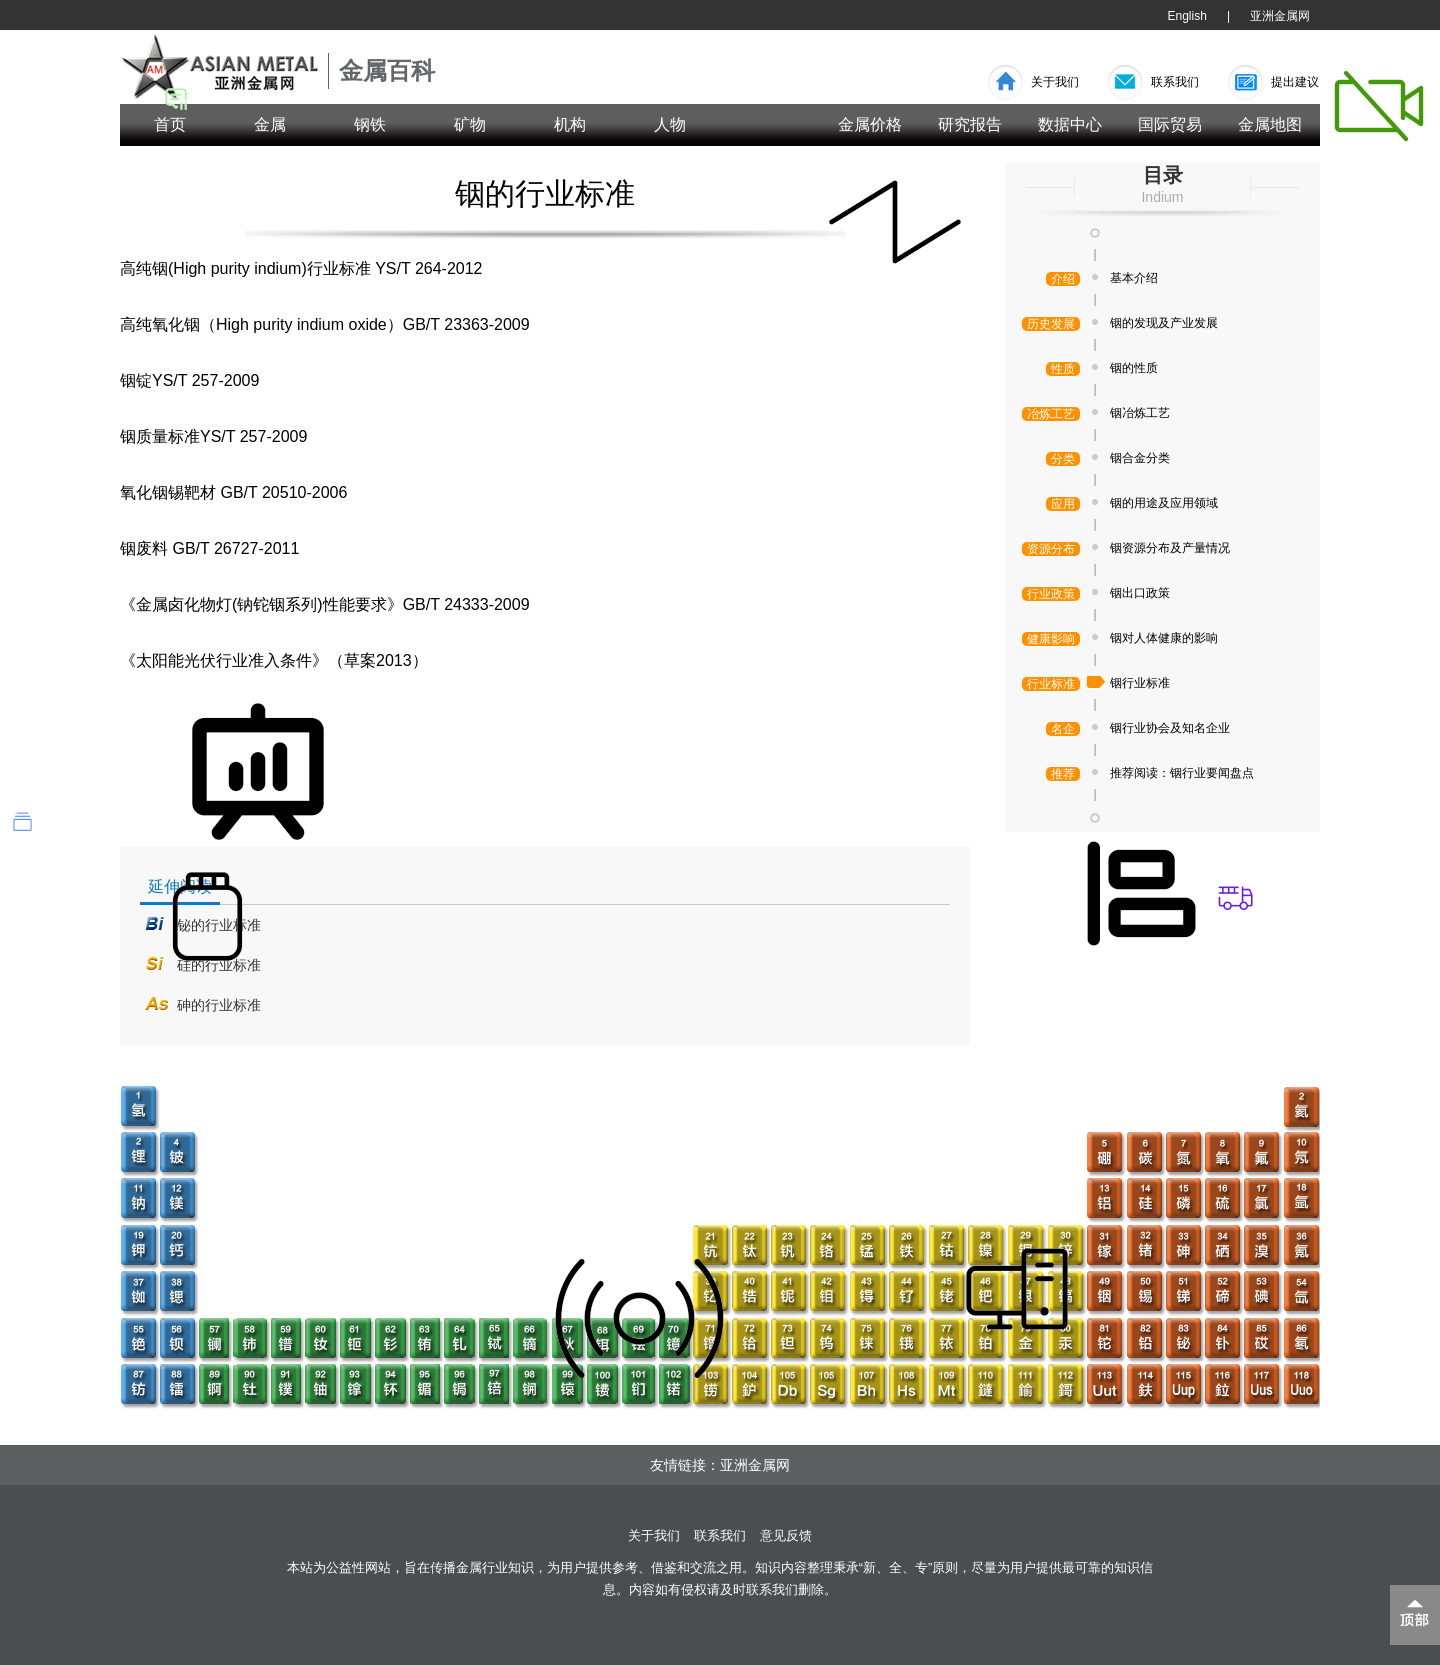 This screenshot has height=1665, width=1440. Describe the element at coordinates (895, 222) in the screenshot. I see `select sawtooth waveform in audio synthesizer` at that location.